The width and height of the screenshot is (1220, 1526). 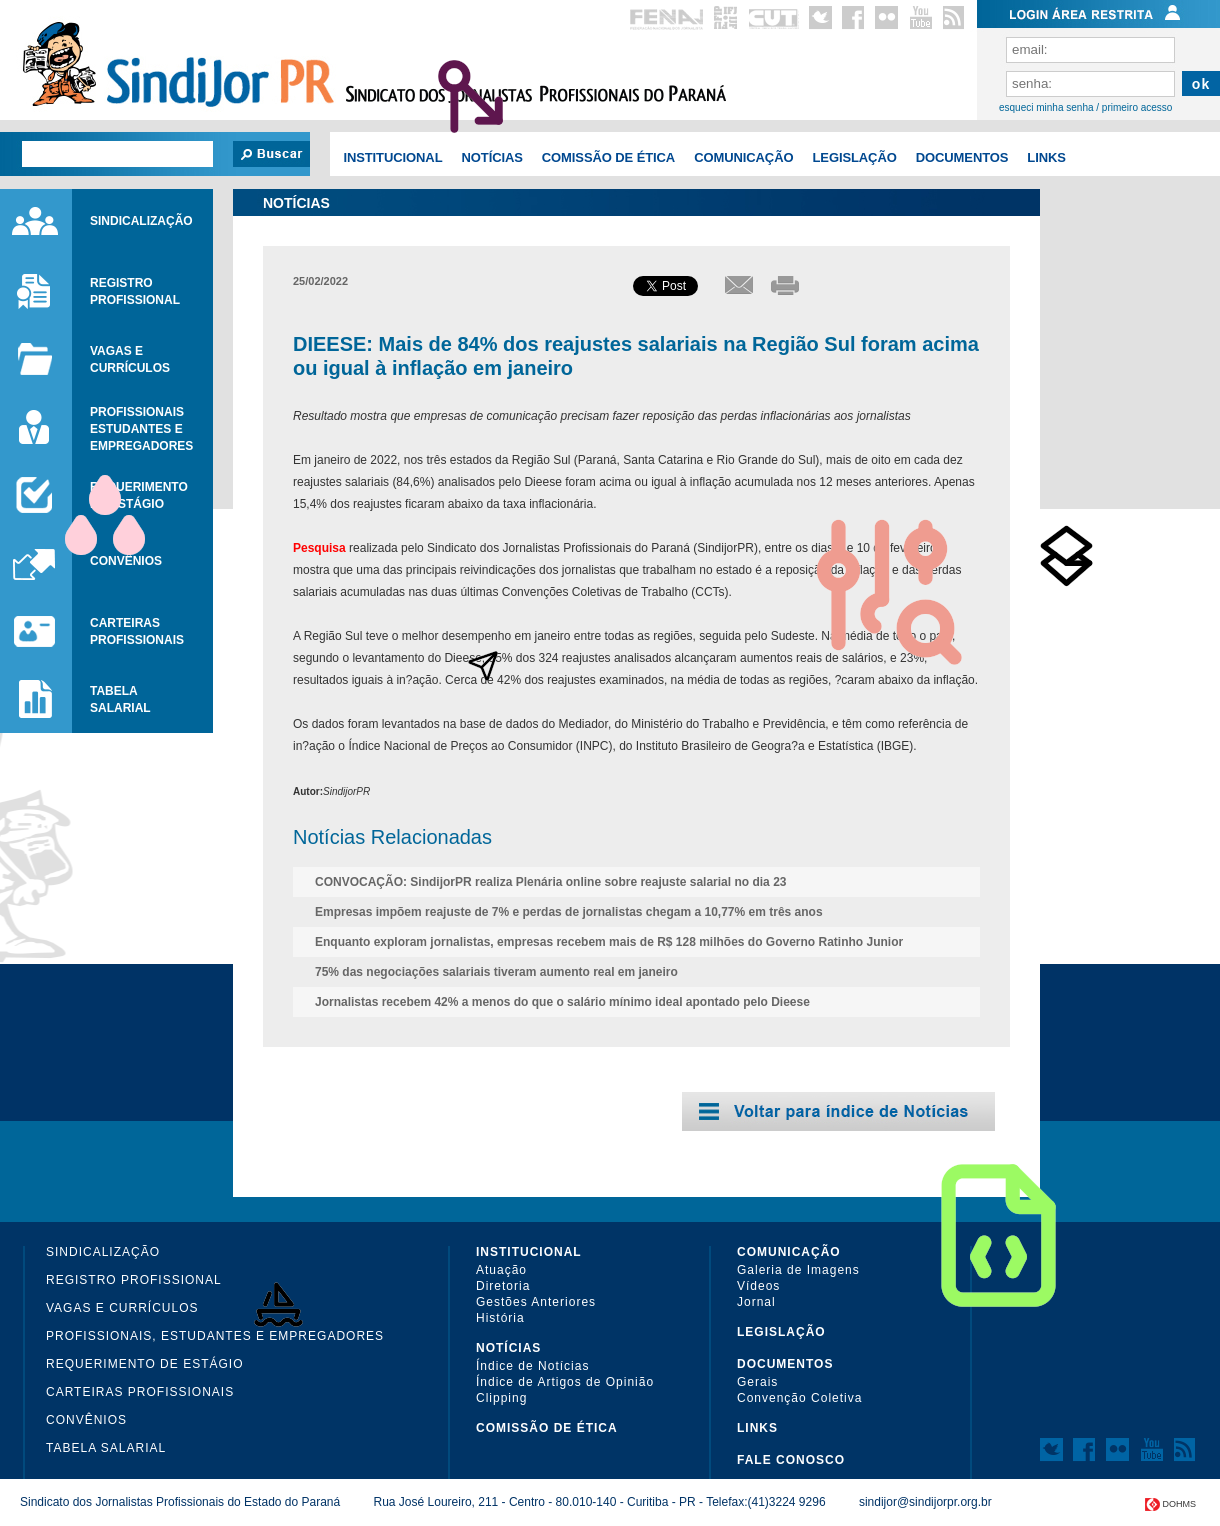 What do you see at coordinates (278, 1304) in the screenshot?
I see `access sailing or boating features` at bounding box center [278, 1304].